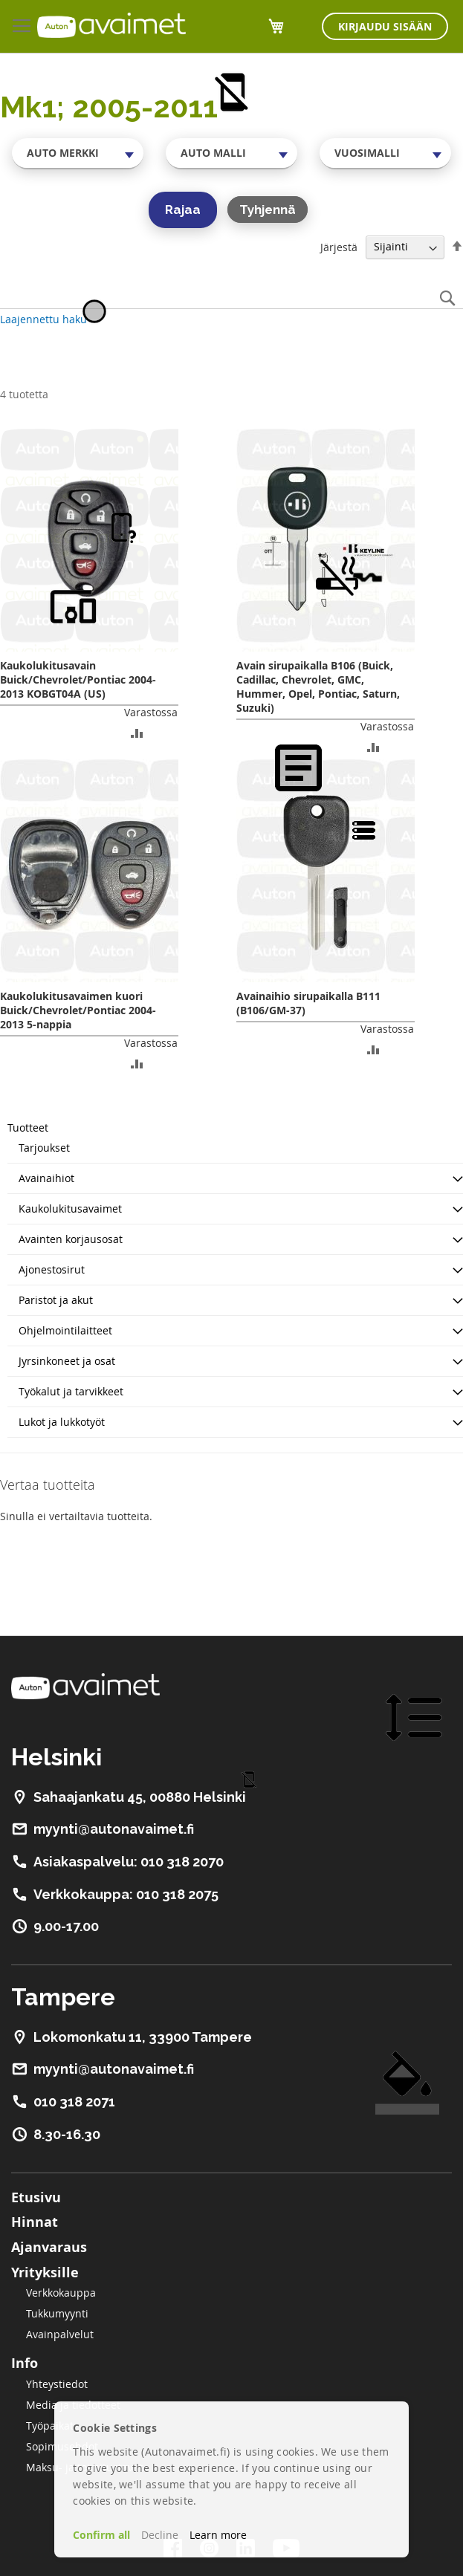 The image size is (463, 2576). Describe the element at coordinates (121, 527) in the screenshot. I see `get help with mobile device settings` at that location.